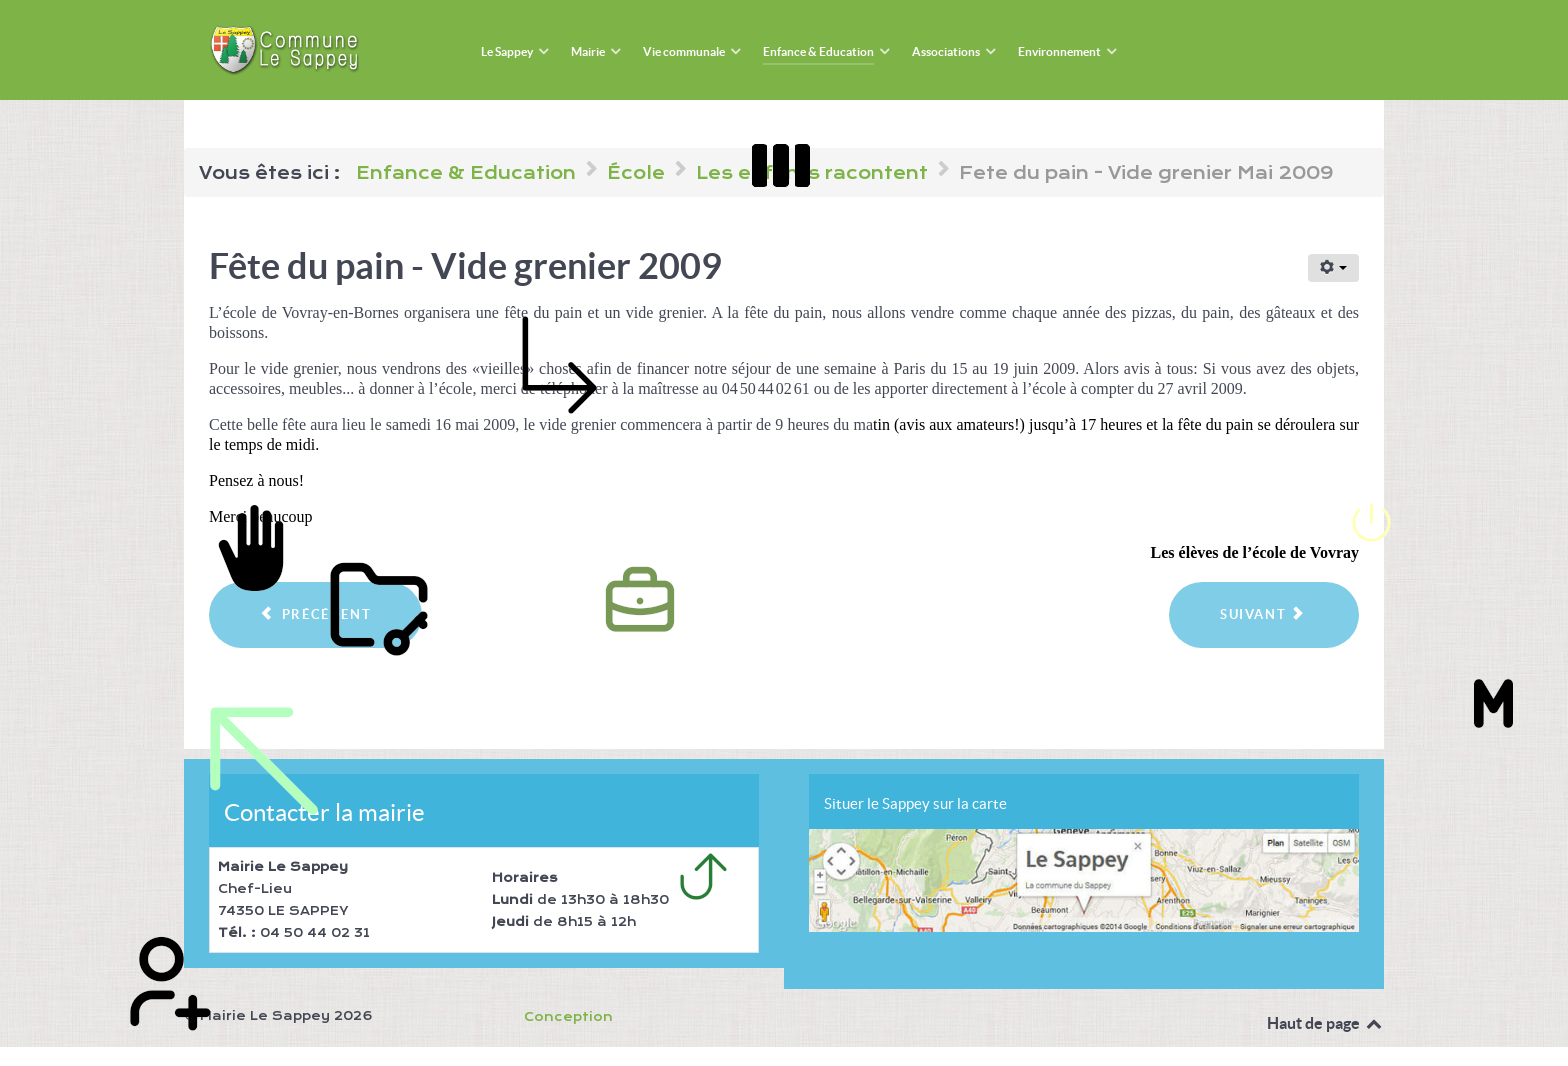  I want to click on stop or halt an action, so click(251, 548).